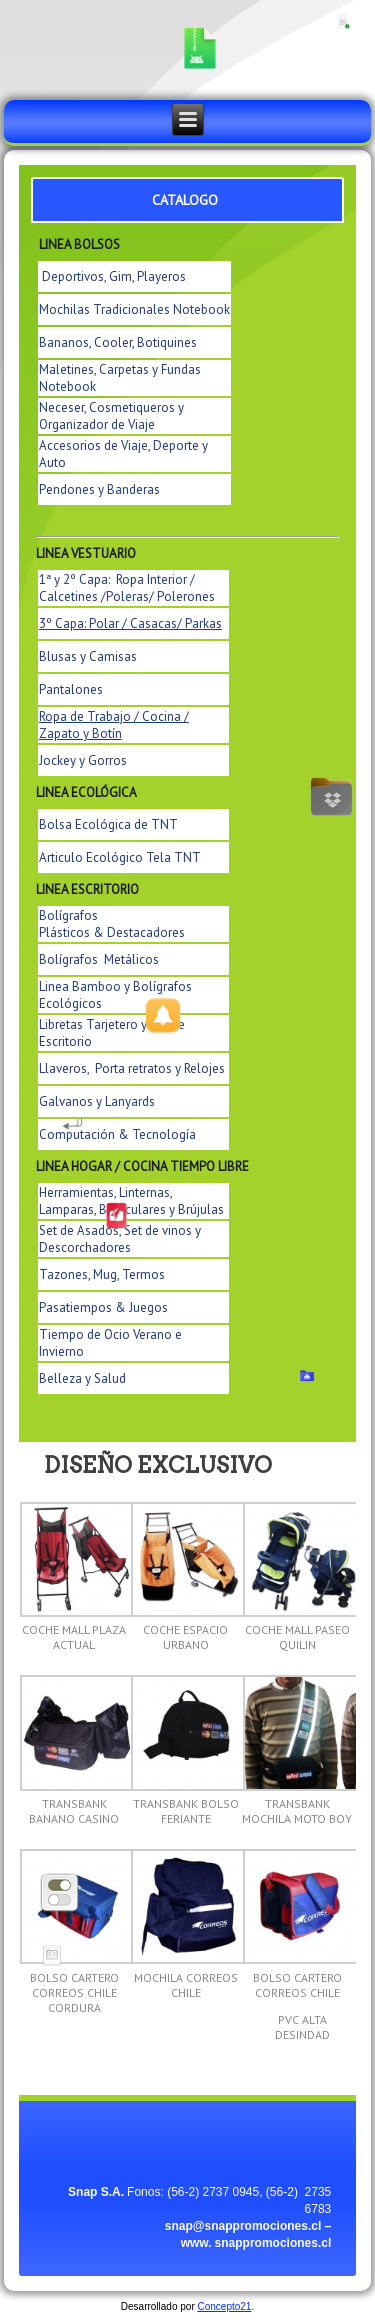  Describe the element at coordinates (72, 1122) in the screenshot. I see `reply to all recipients of an email` at that location.